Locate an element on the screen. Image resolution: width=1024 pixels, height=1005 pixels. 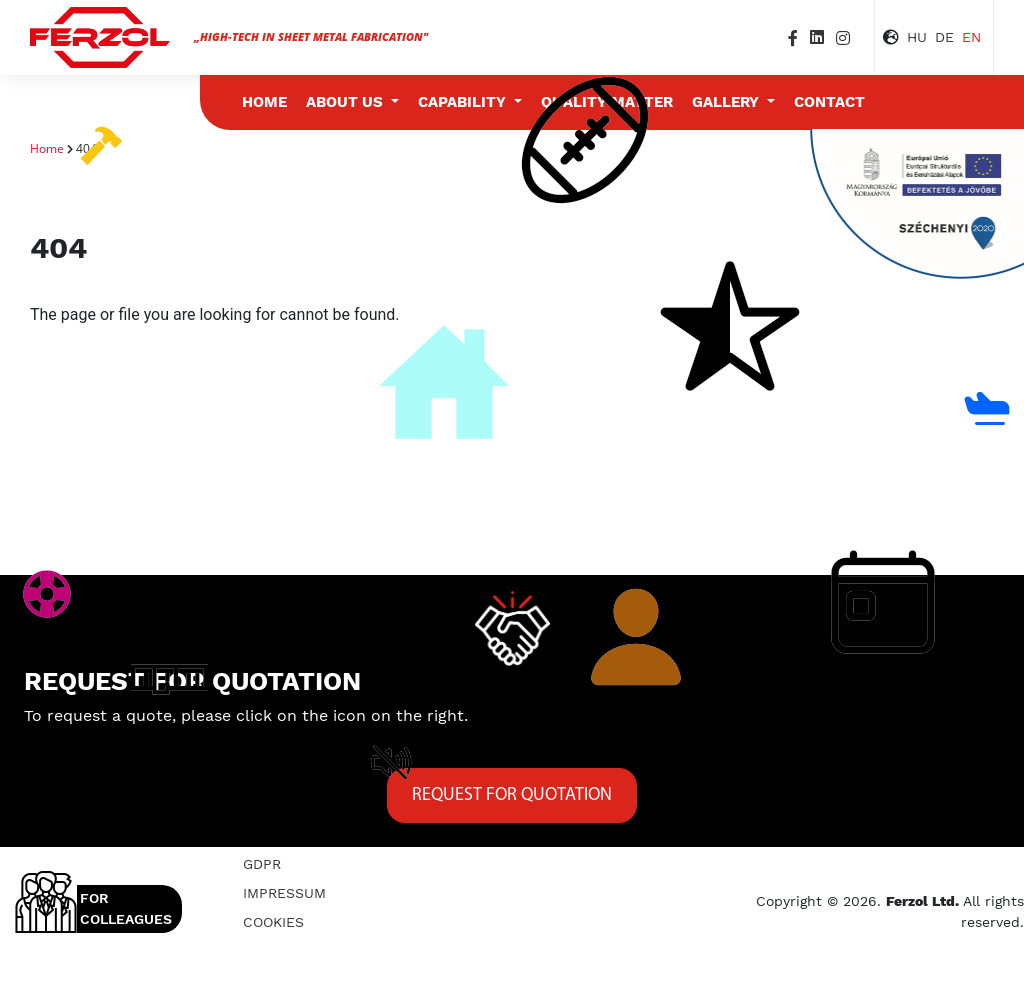
view your profile is located at coordinates (636, 637).